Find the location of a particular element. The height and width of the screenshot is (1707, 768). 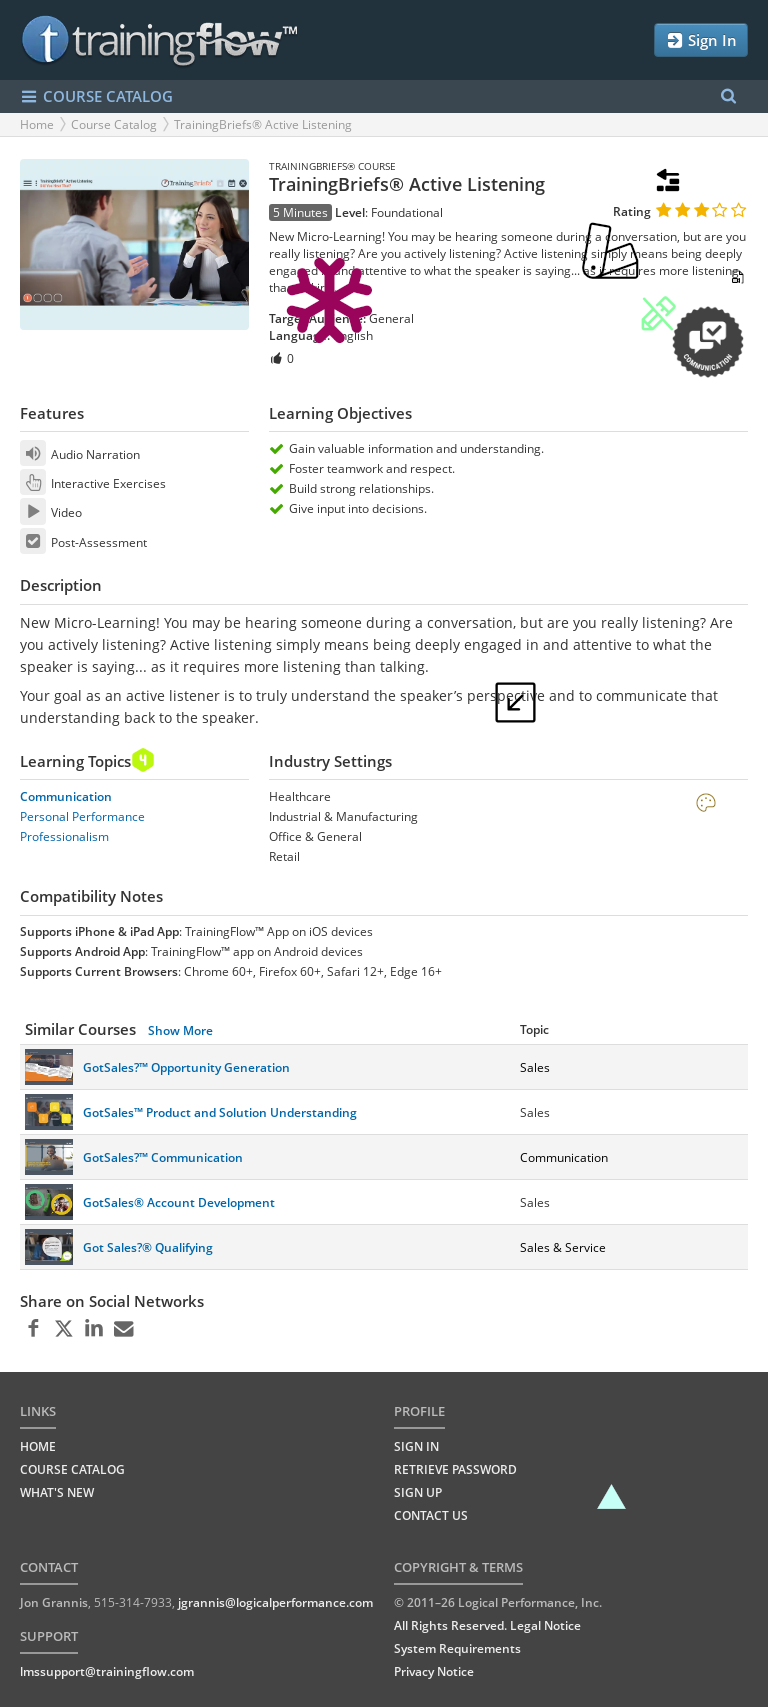

access color or theme settings is located at coordinates (706, 803).